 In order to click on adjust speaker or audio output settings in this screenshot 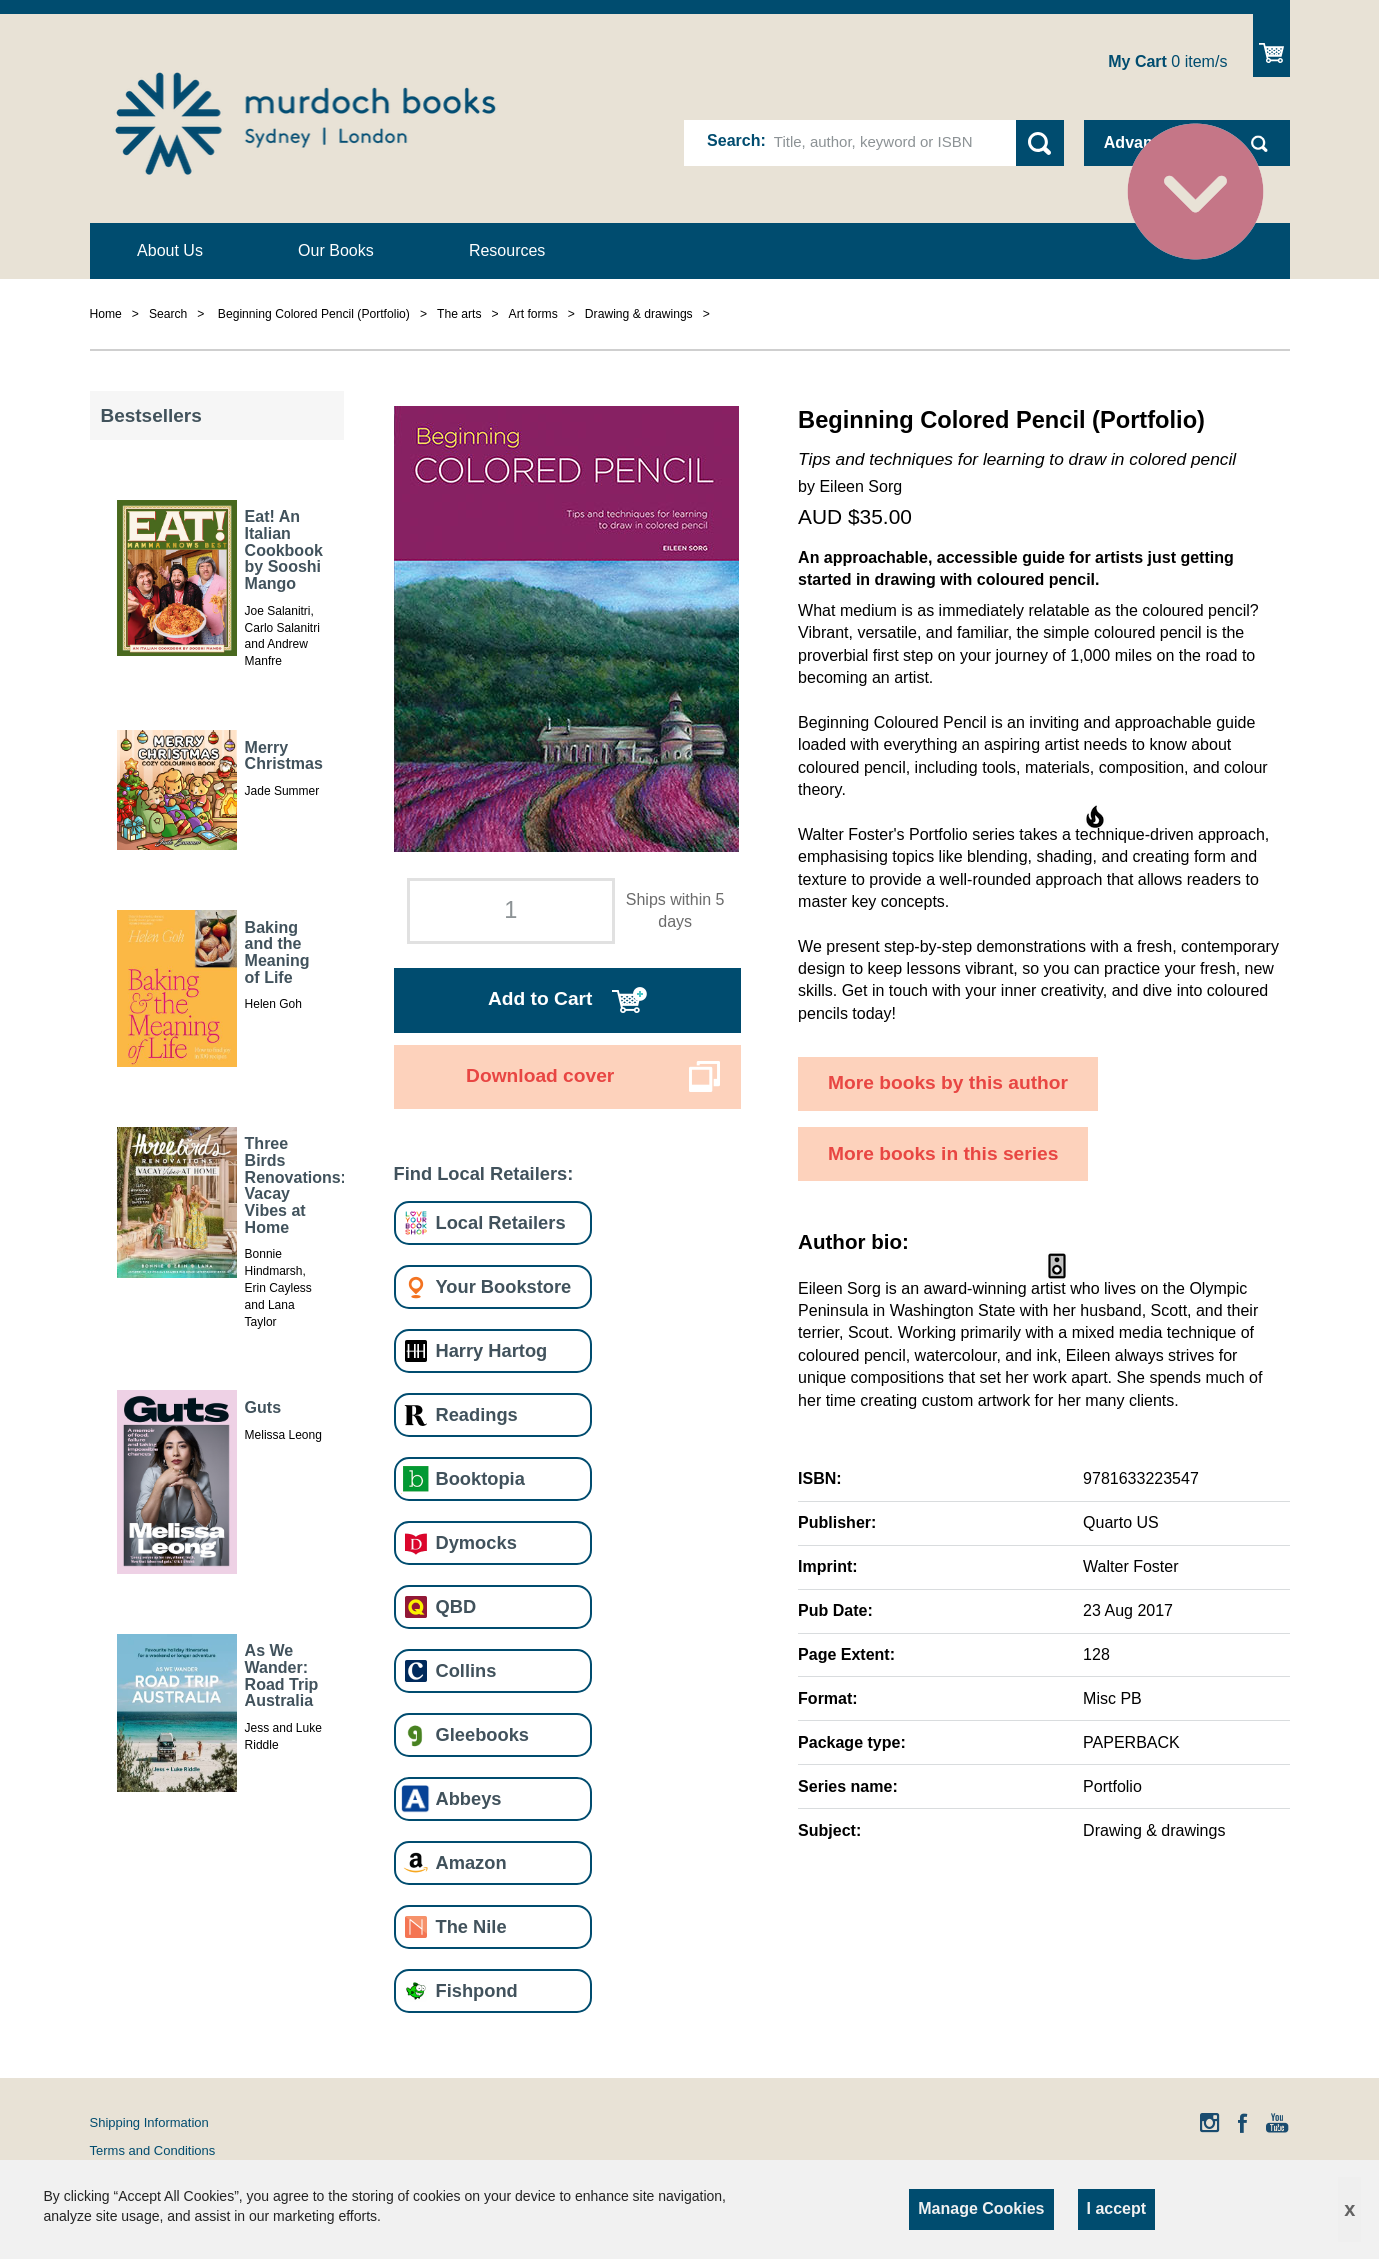, I will do `click(1057, 1266)`.